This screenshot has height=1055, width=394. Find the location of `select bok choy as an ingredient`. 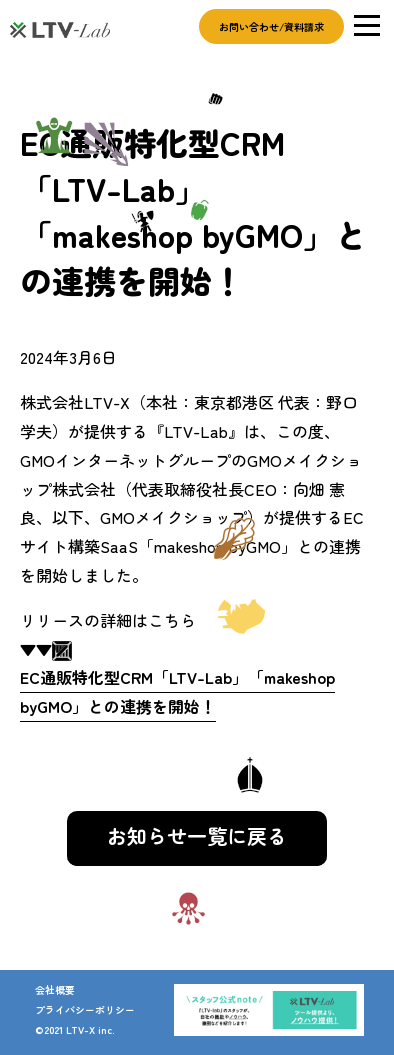

select bok choy as an ingredient is located at coordinates (234, 539).